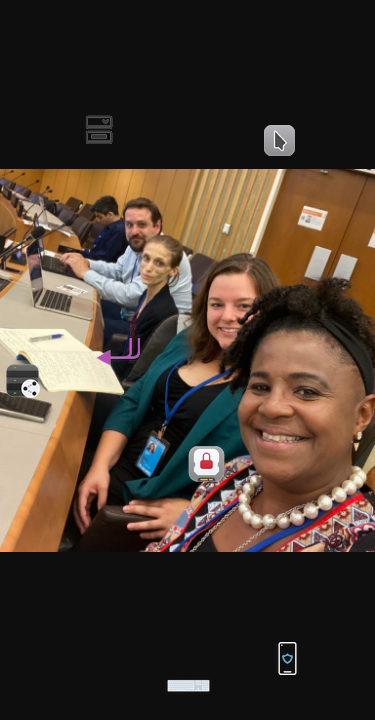  What do you see at coordinates (206, 464) in the screenshot?
I see `access encryption and security settings` at bounding box center [206, 464].